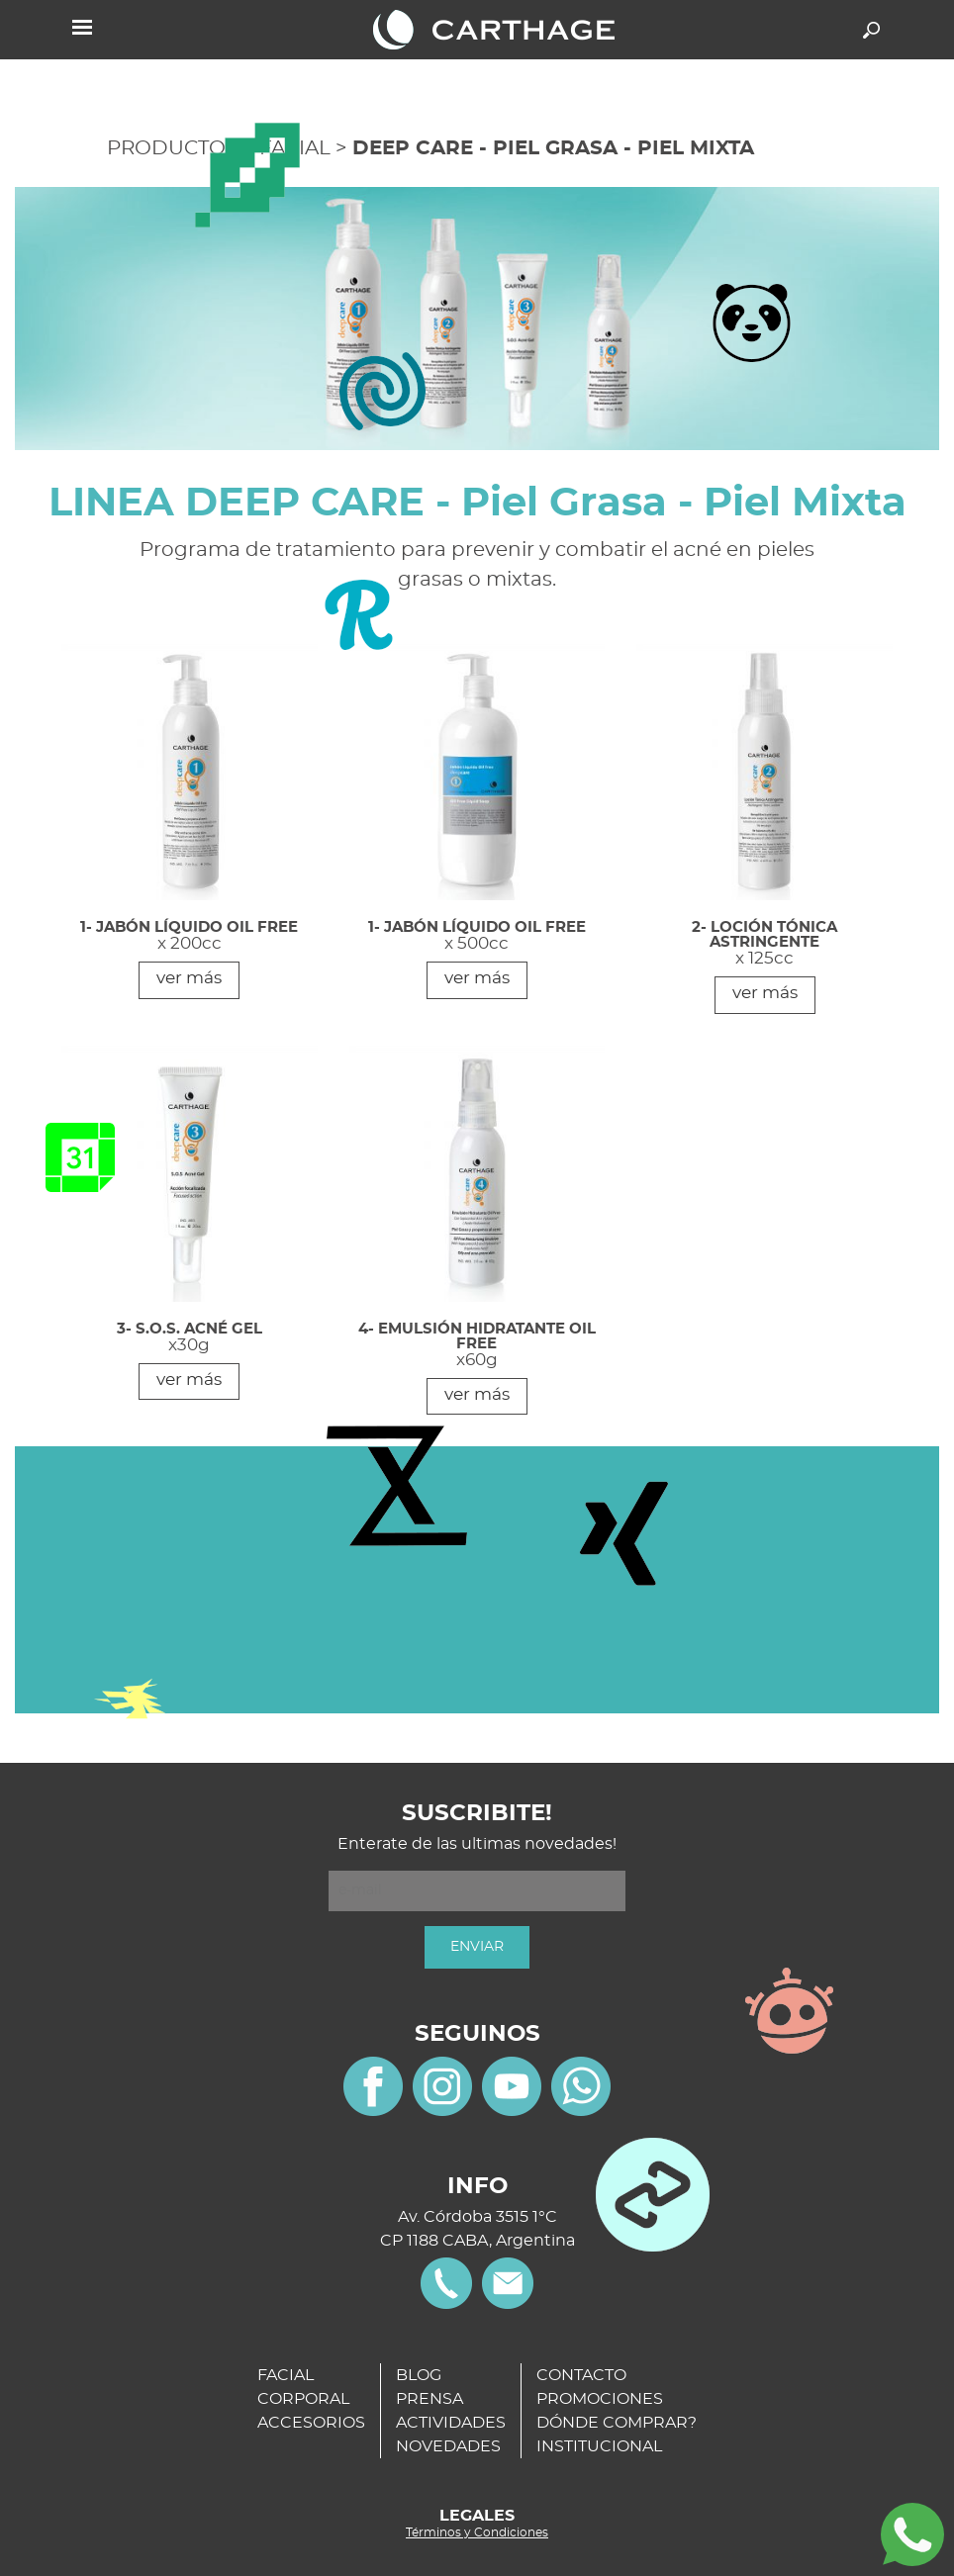 The image size is (954, 2576). Describe the element at coordinates (652, 2194) in the screenshot. I see `pay with afterpay at checkout` at that location.